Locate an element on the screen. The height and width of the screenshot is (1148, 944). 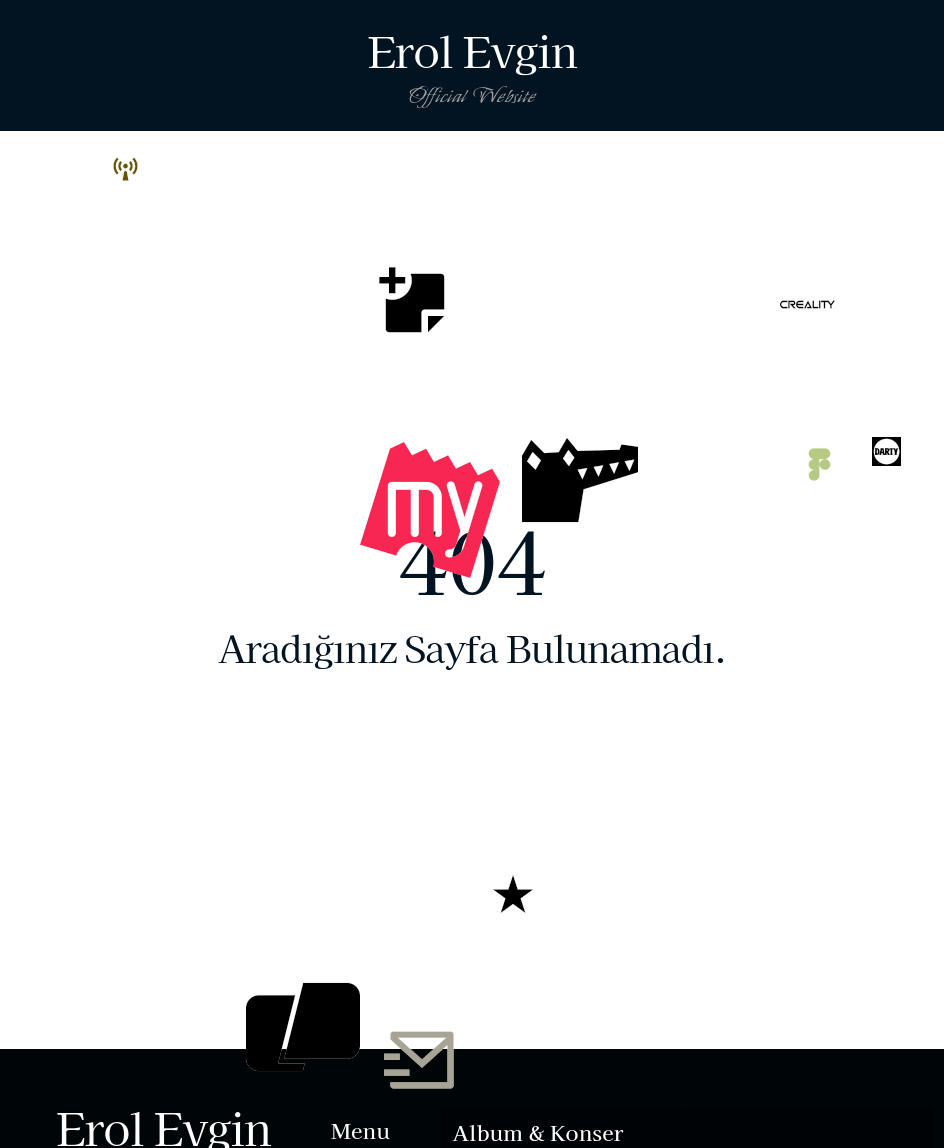
create a new sticky note is located at coordinates (415, 303).